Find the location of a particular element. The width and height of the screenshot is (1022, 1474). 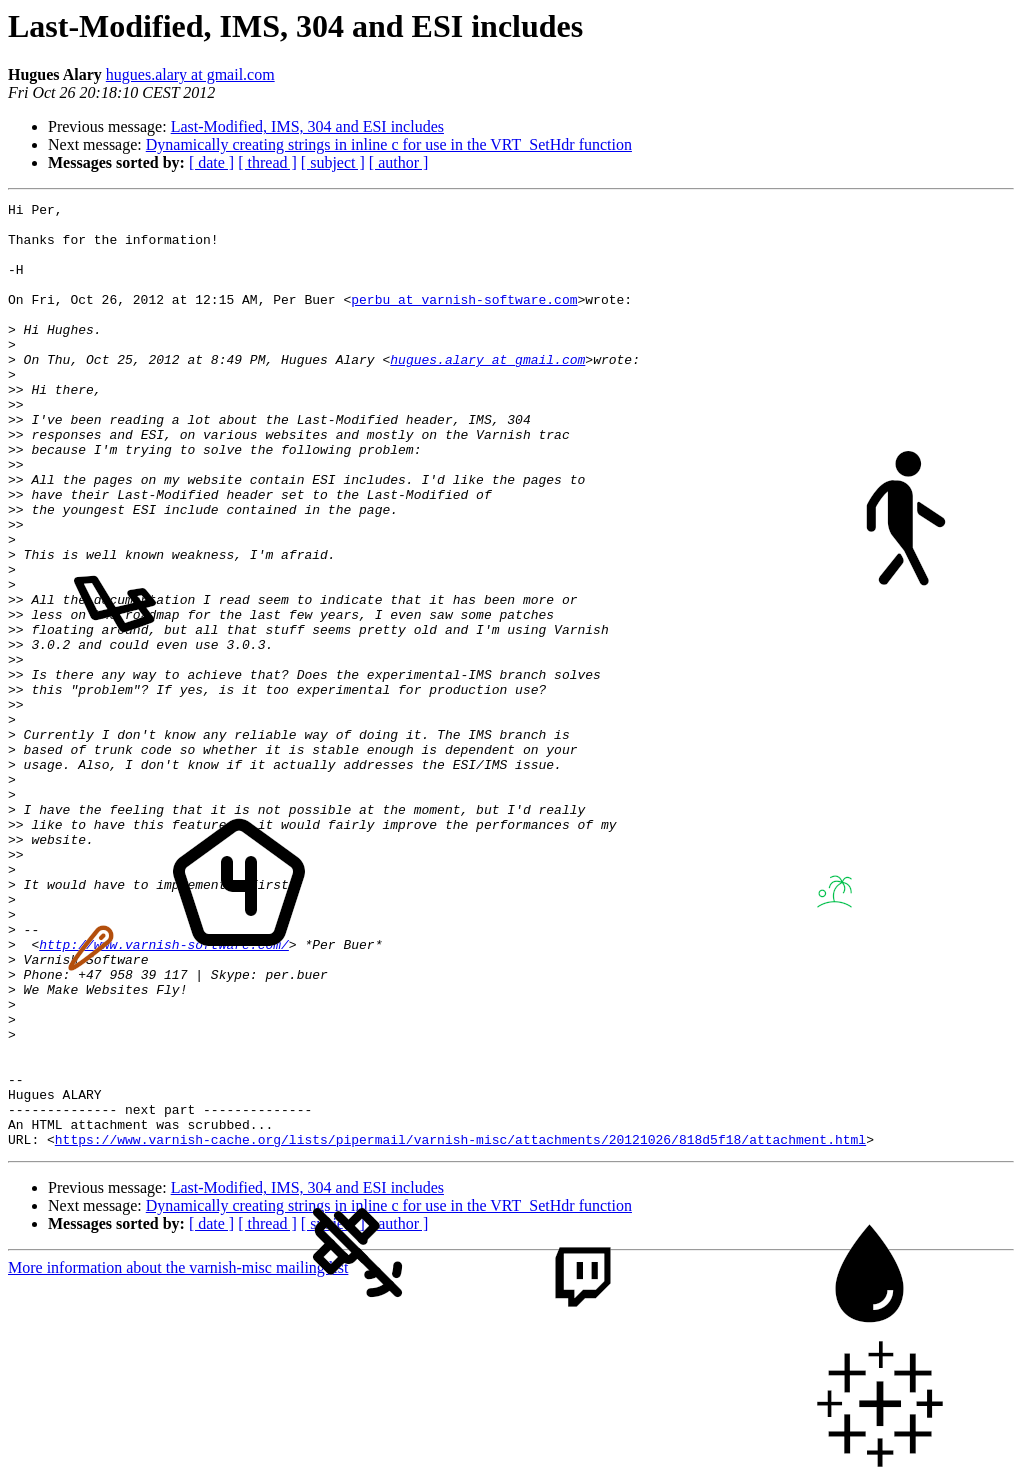

open Twitch app is located at coordinates (583, 1277).